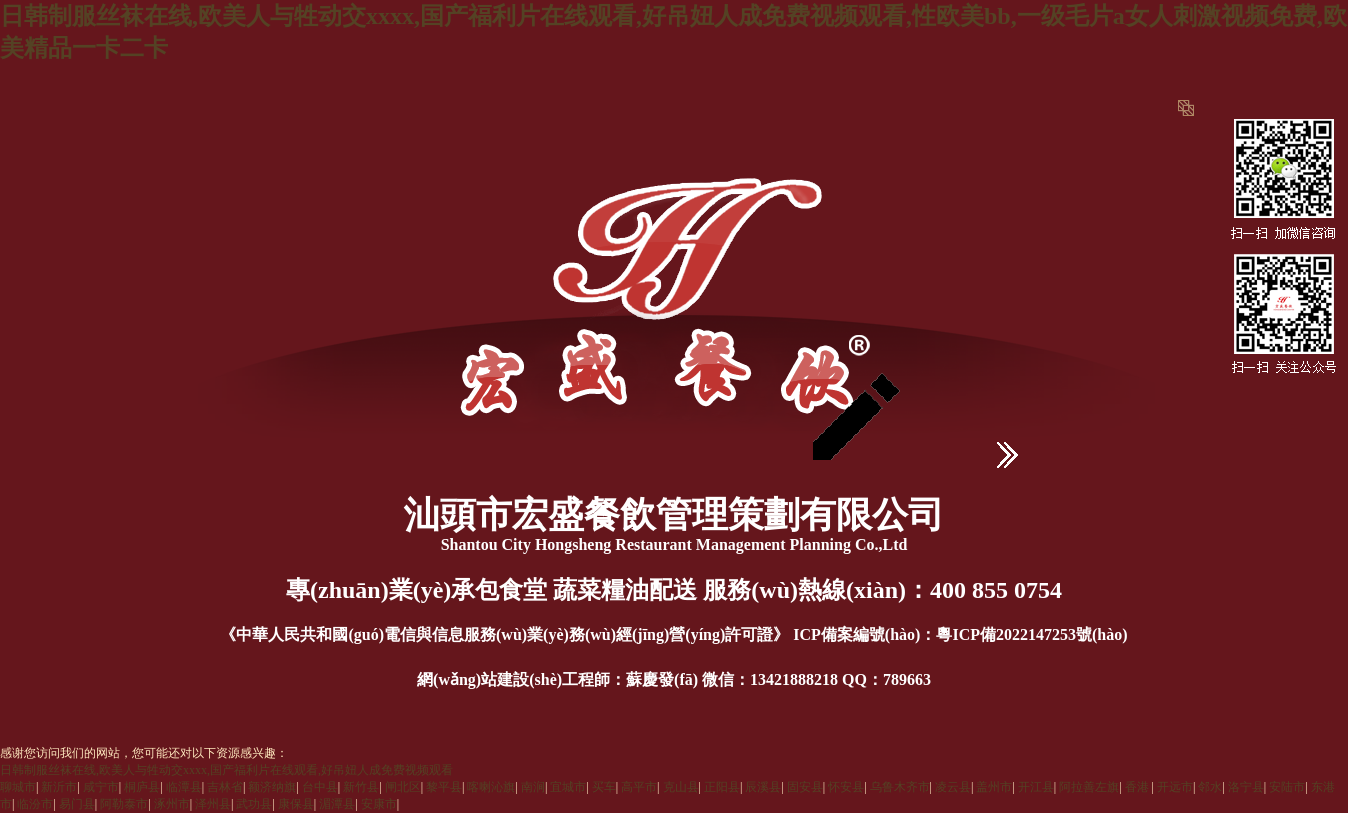 This screenshot has height=813, width=1348. Describe the element at coordinates (855, 417) in the screenshot. I see `edit or modify content` at that location.